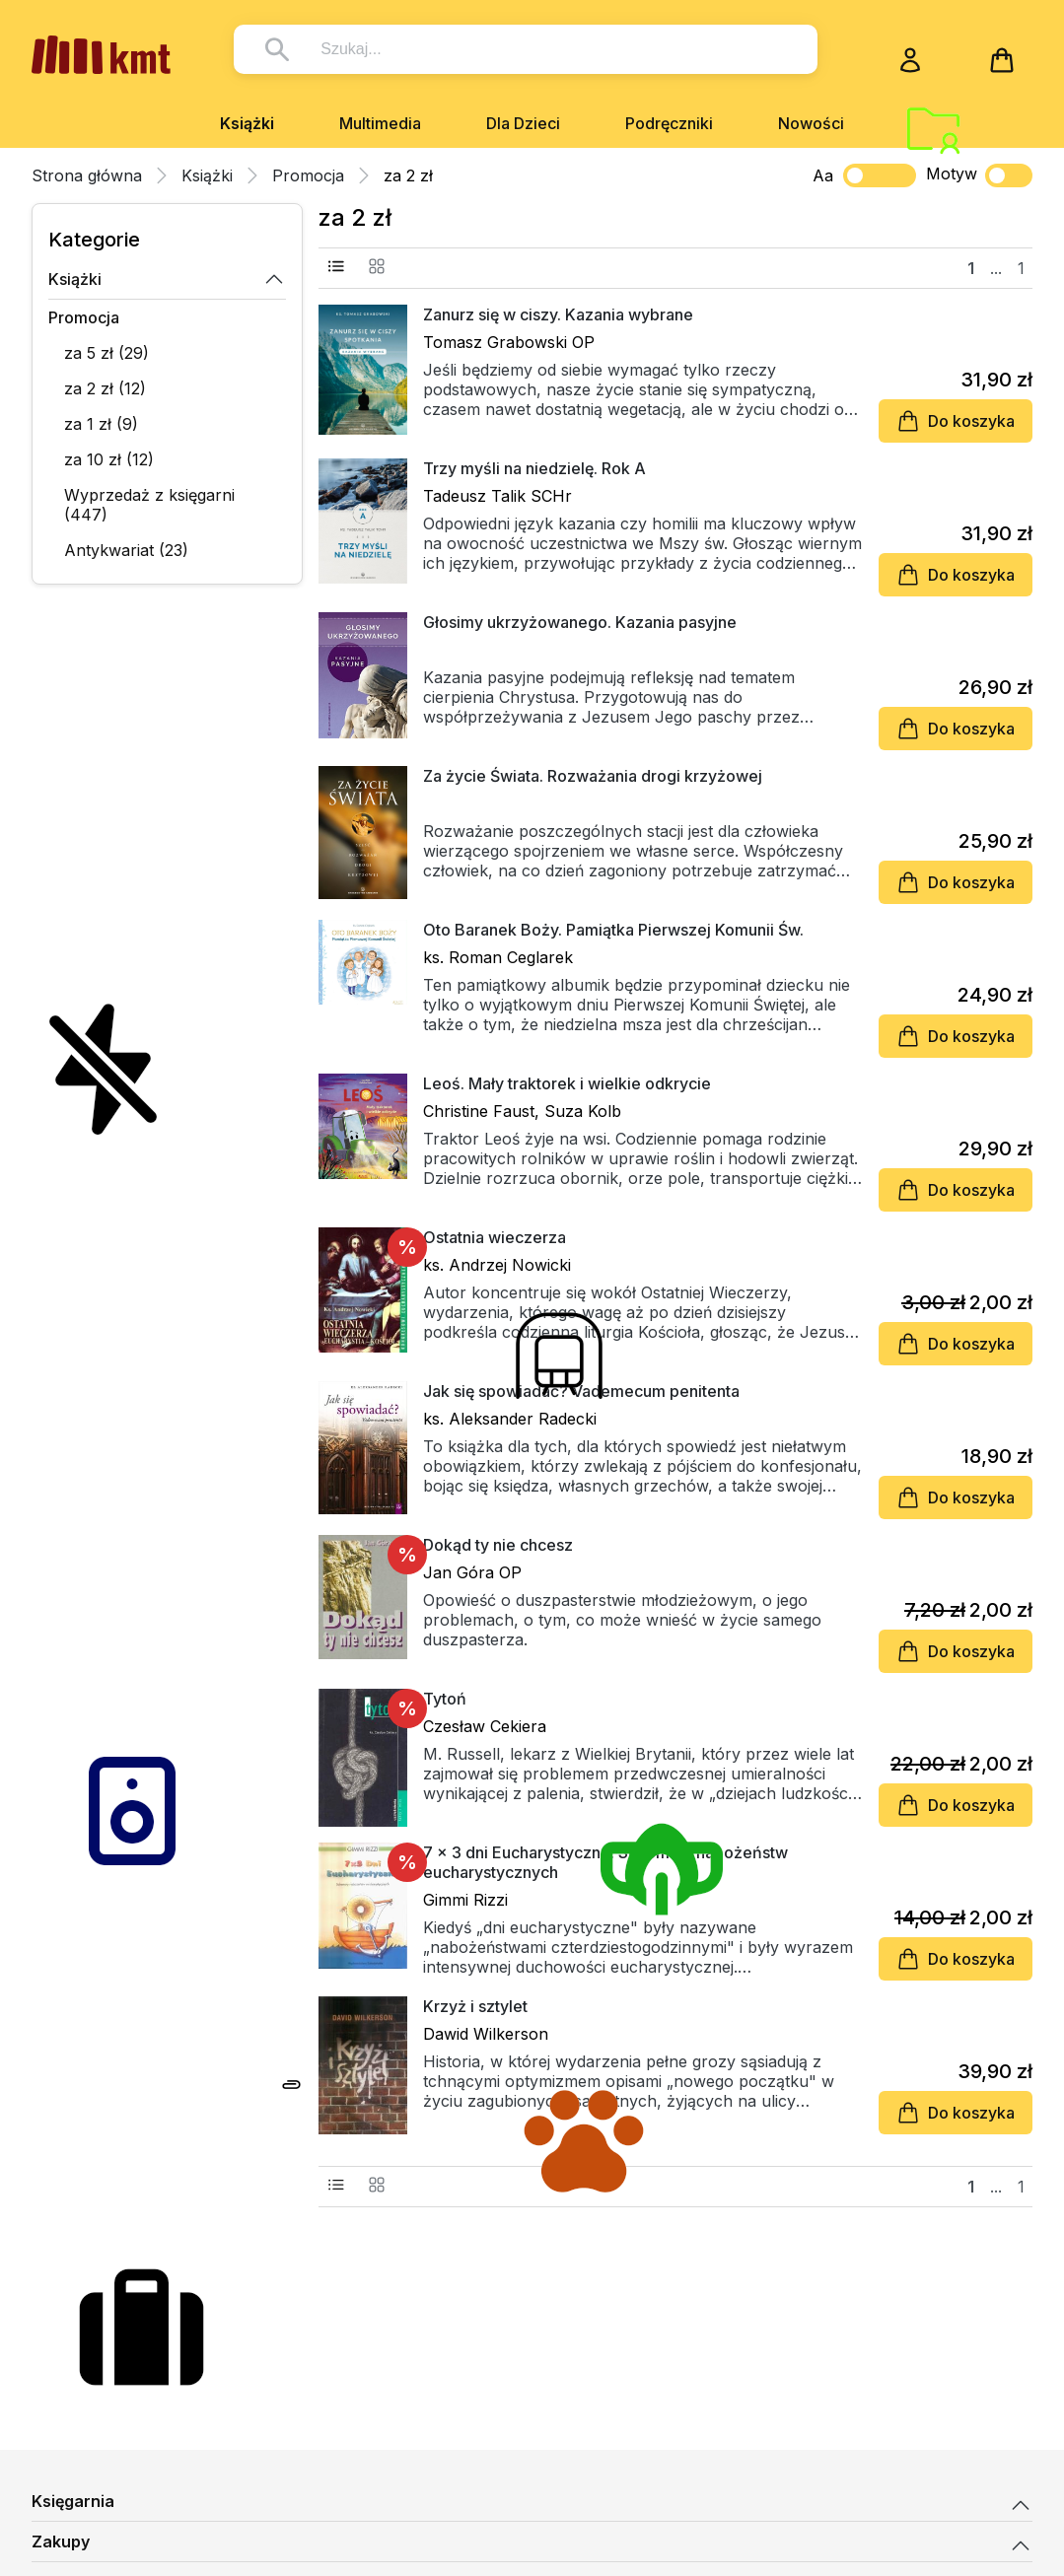 The width and height of the screenshot is (1064, 2576). What do you see at coordinates (141, 2331) in the screenshot?
I see `access travel or trip planning features` at bounding box center [141, 2331].